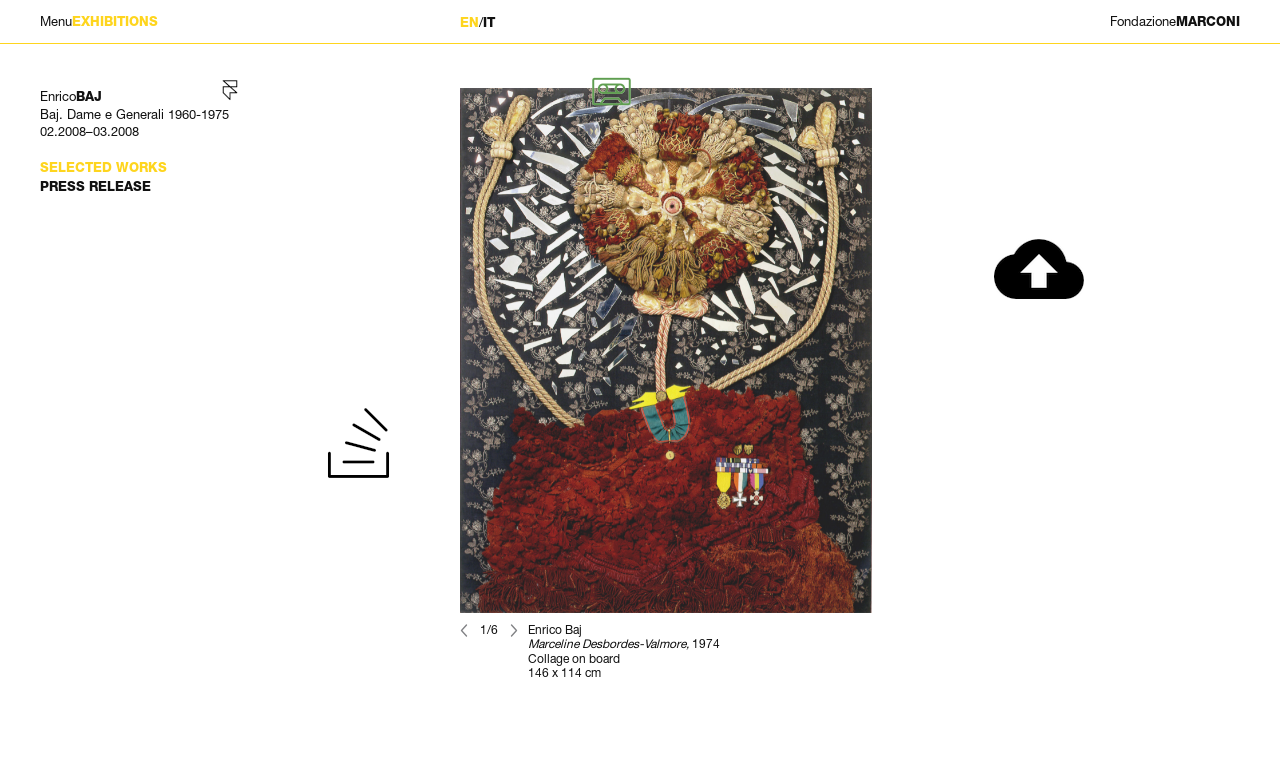  I want to click on access audio recordings or voice memos, so click(611, 91).